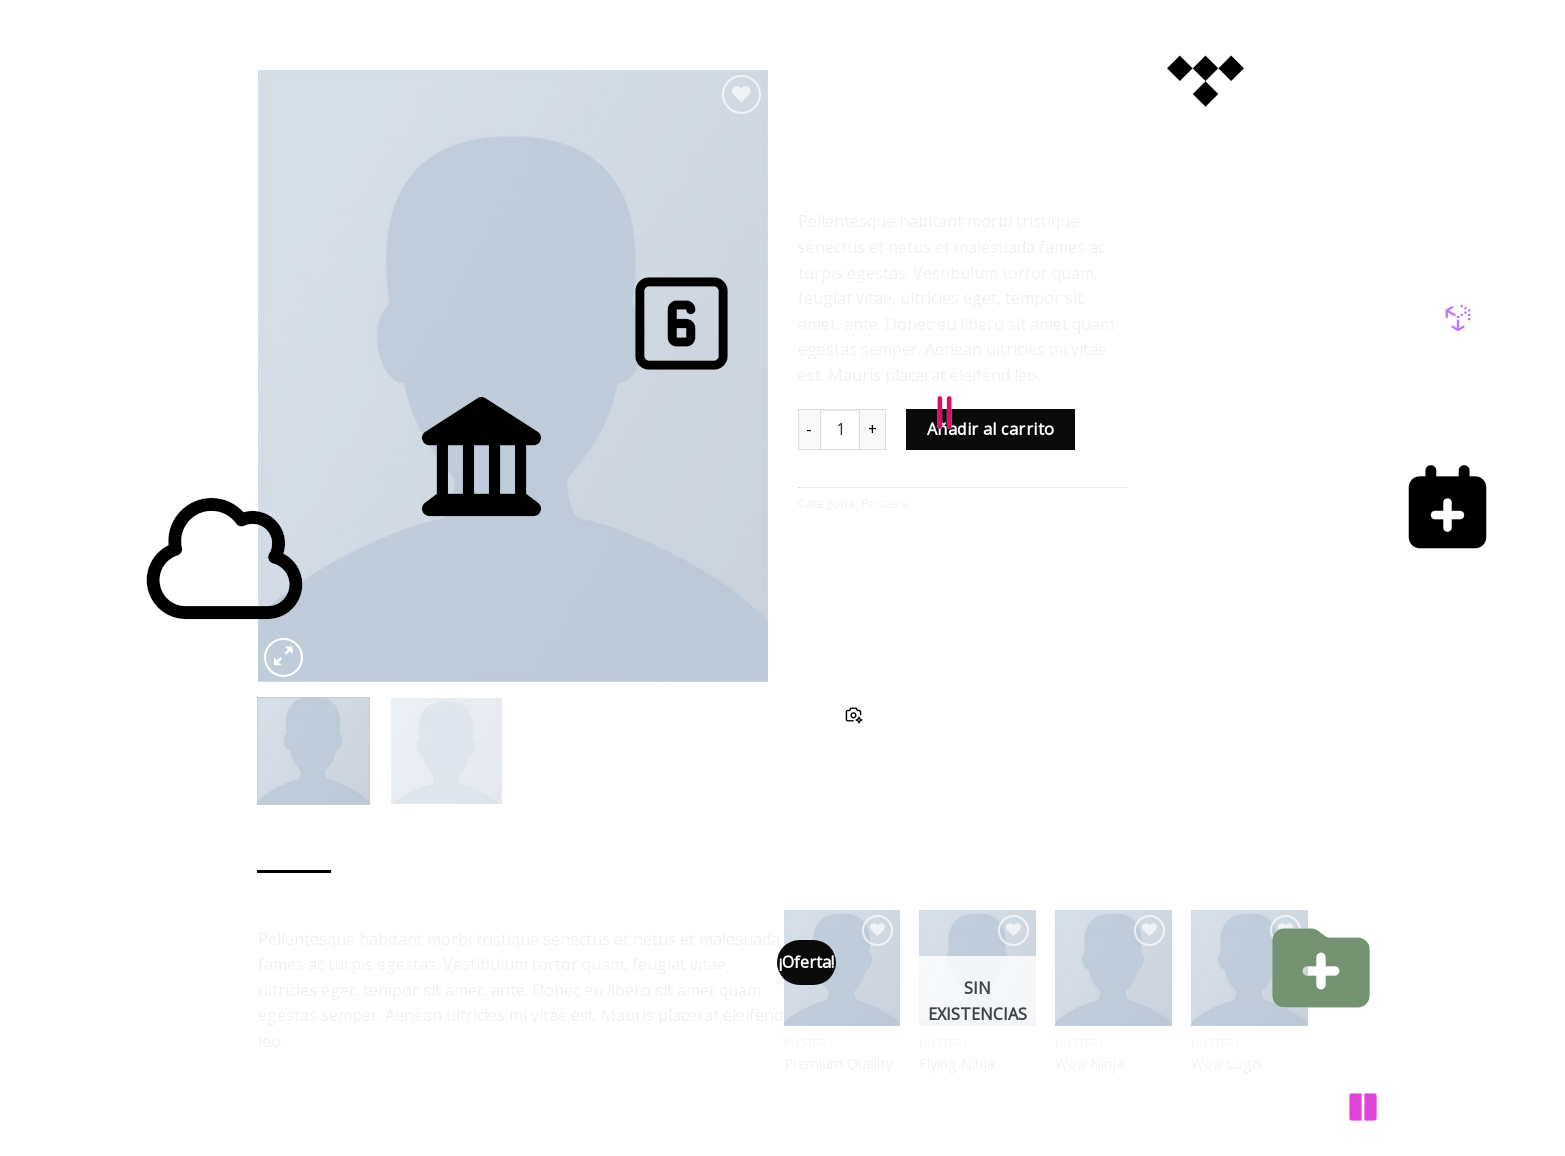 The width and height of the screenshot is (1565, 1156). Describe the element at coordinates (853, 714) in the screenshot. I see `apply AI-powered photo enhancement` at that location.